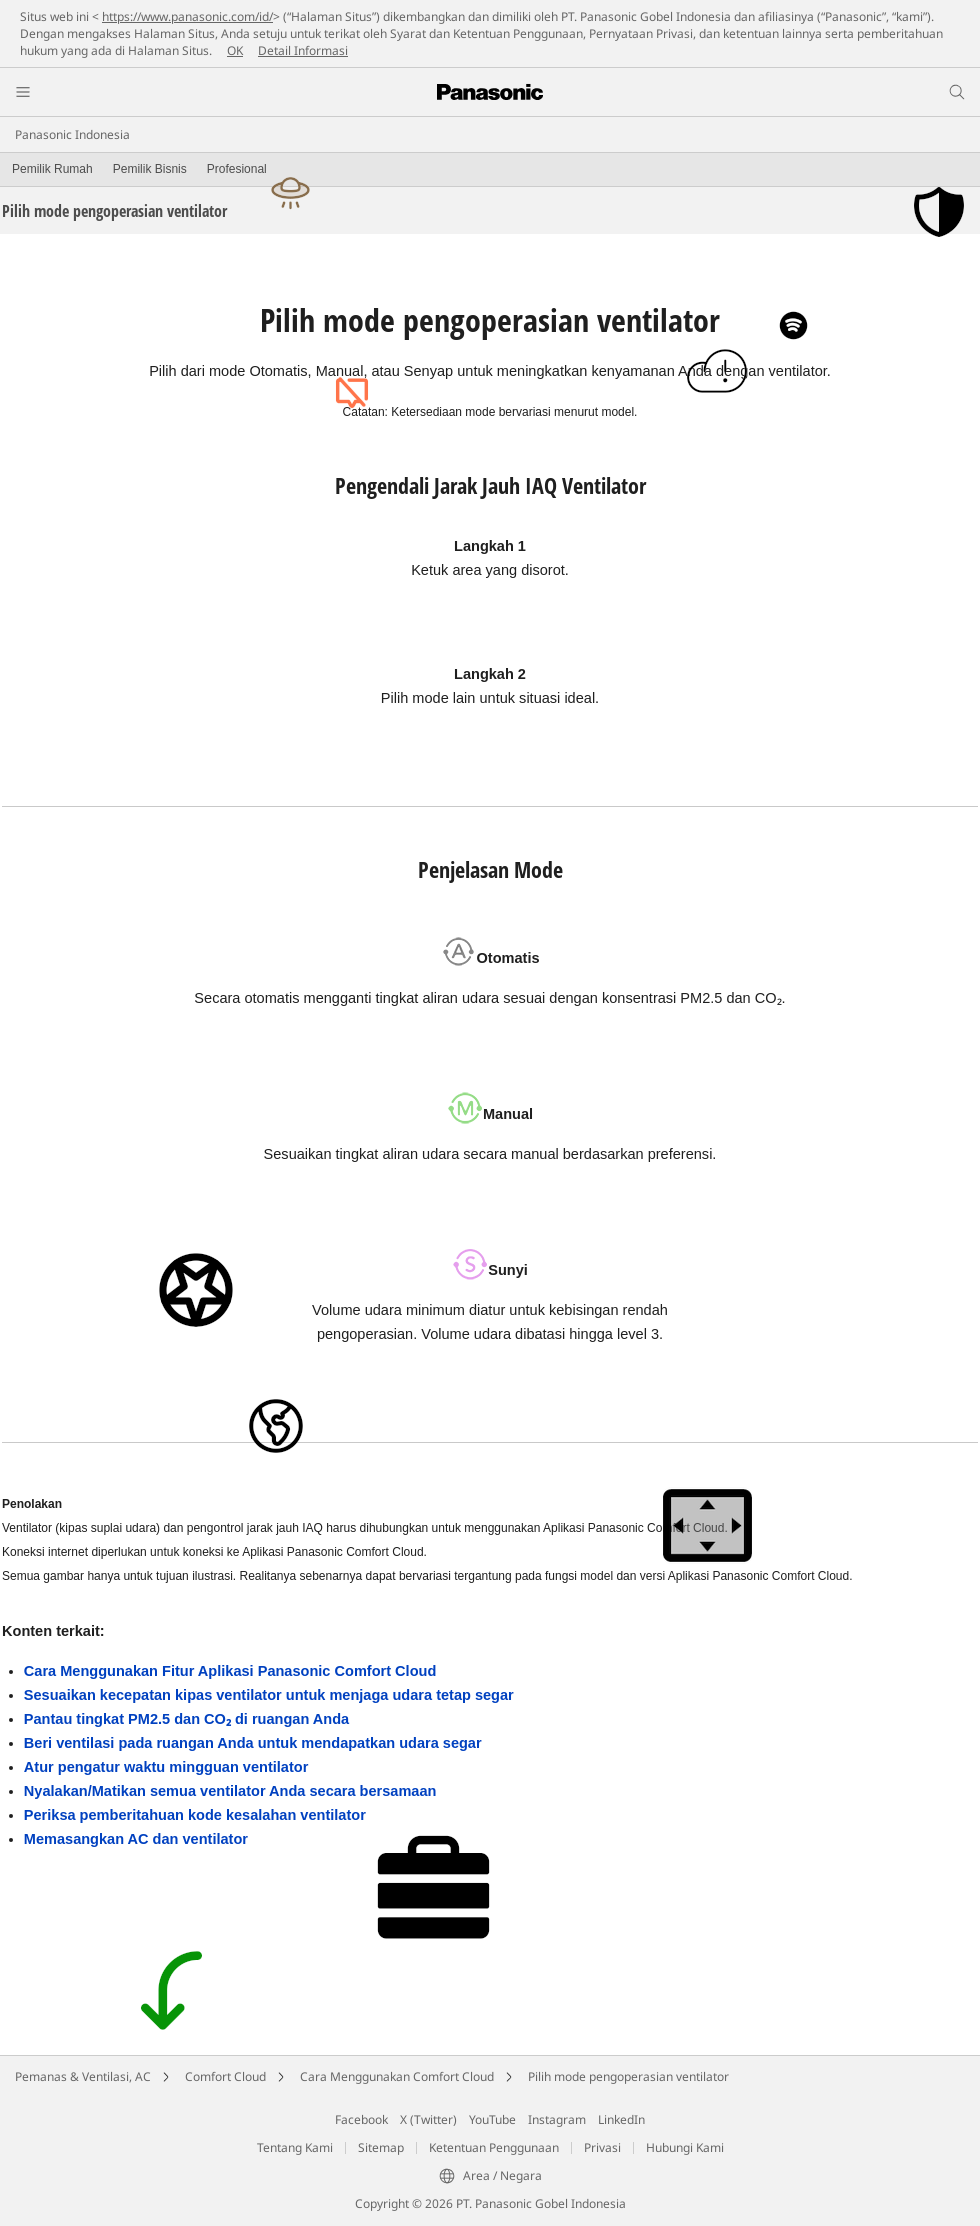 The height and width of the screenshot is (2226, 980). I want to click on access work or business documents, so click(433, 1891).